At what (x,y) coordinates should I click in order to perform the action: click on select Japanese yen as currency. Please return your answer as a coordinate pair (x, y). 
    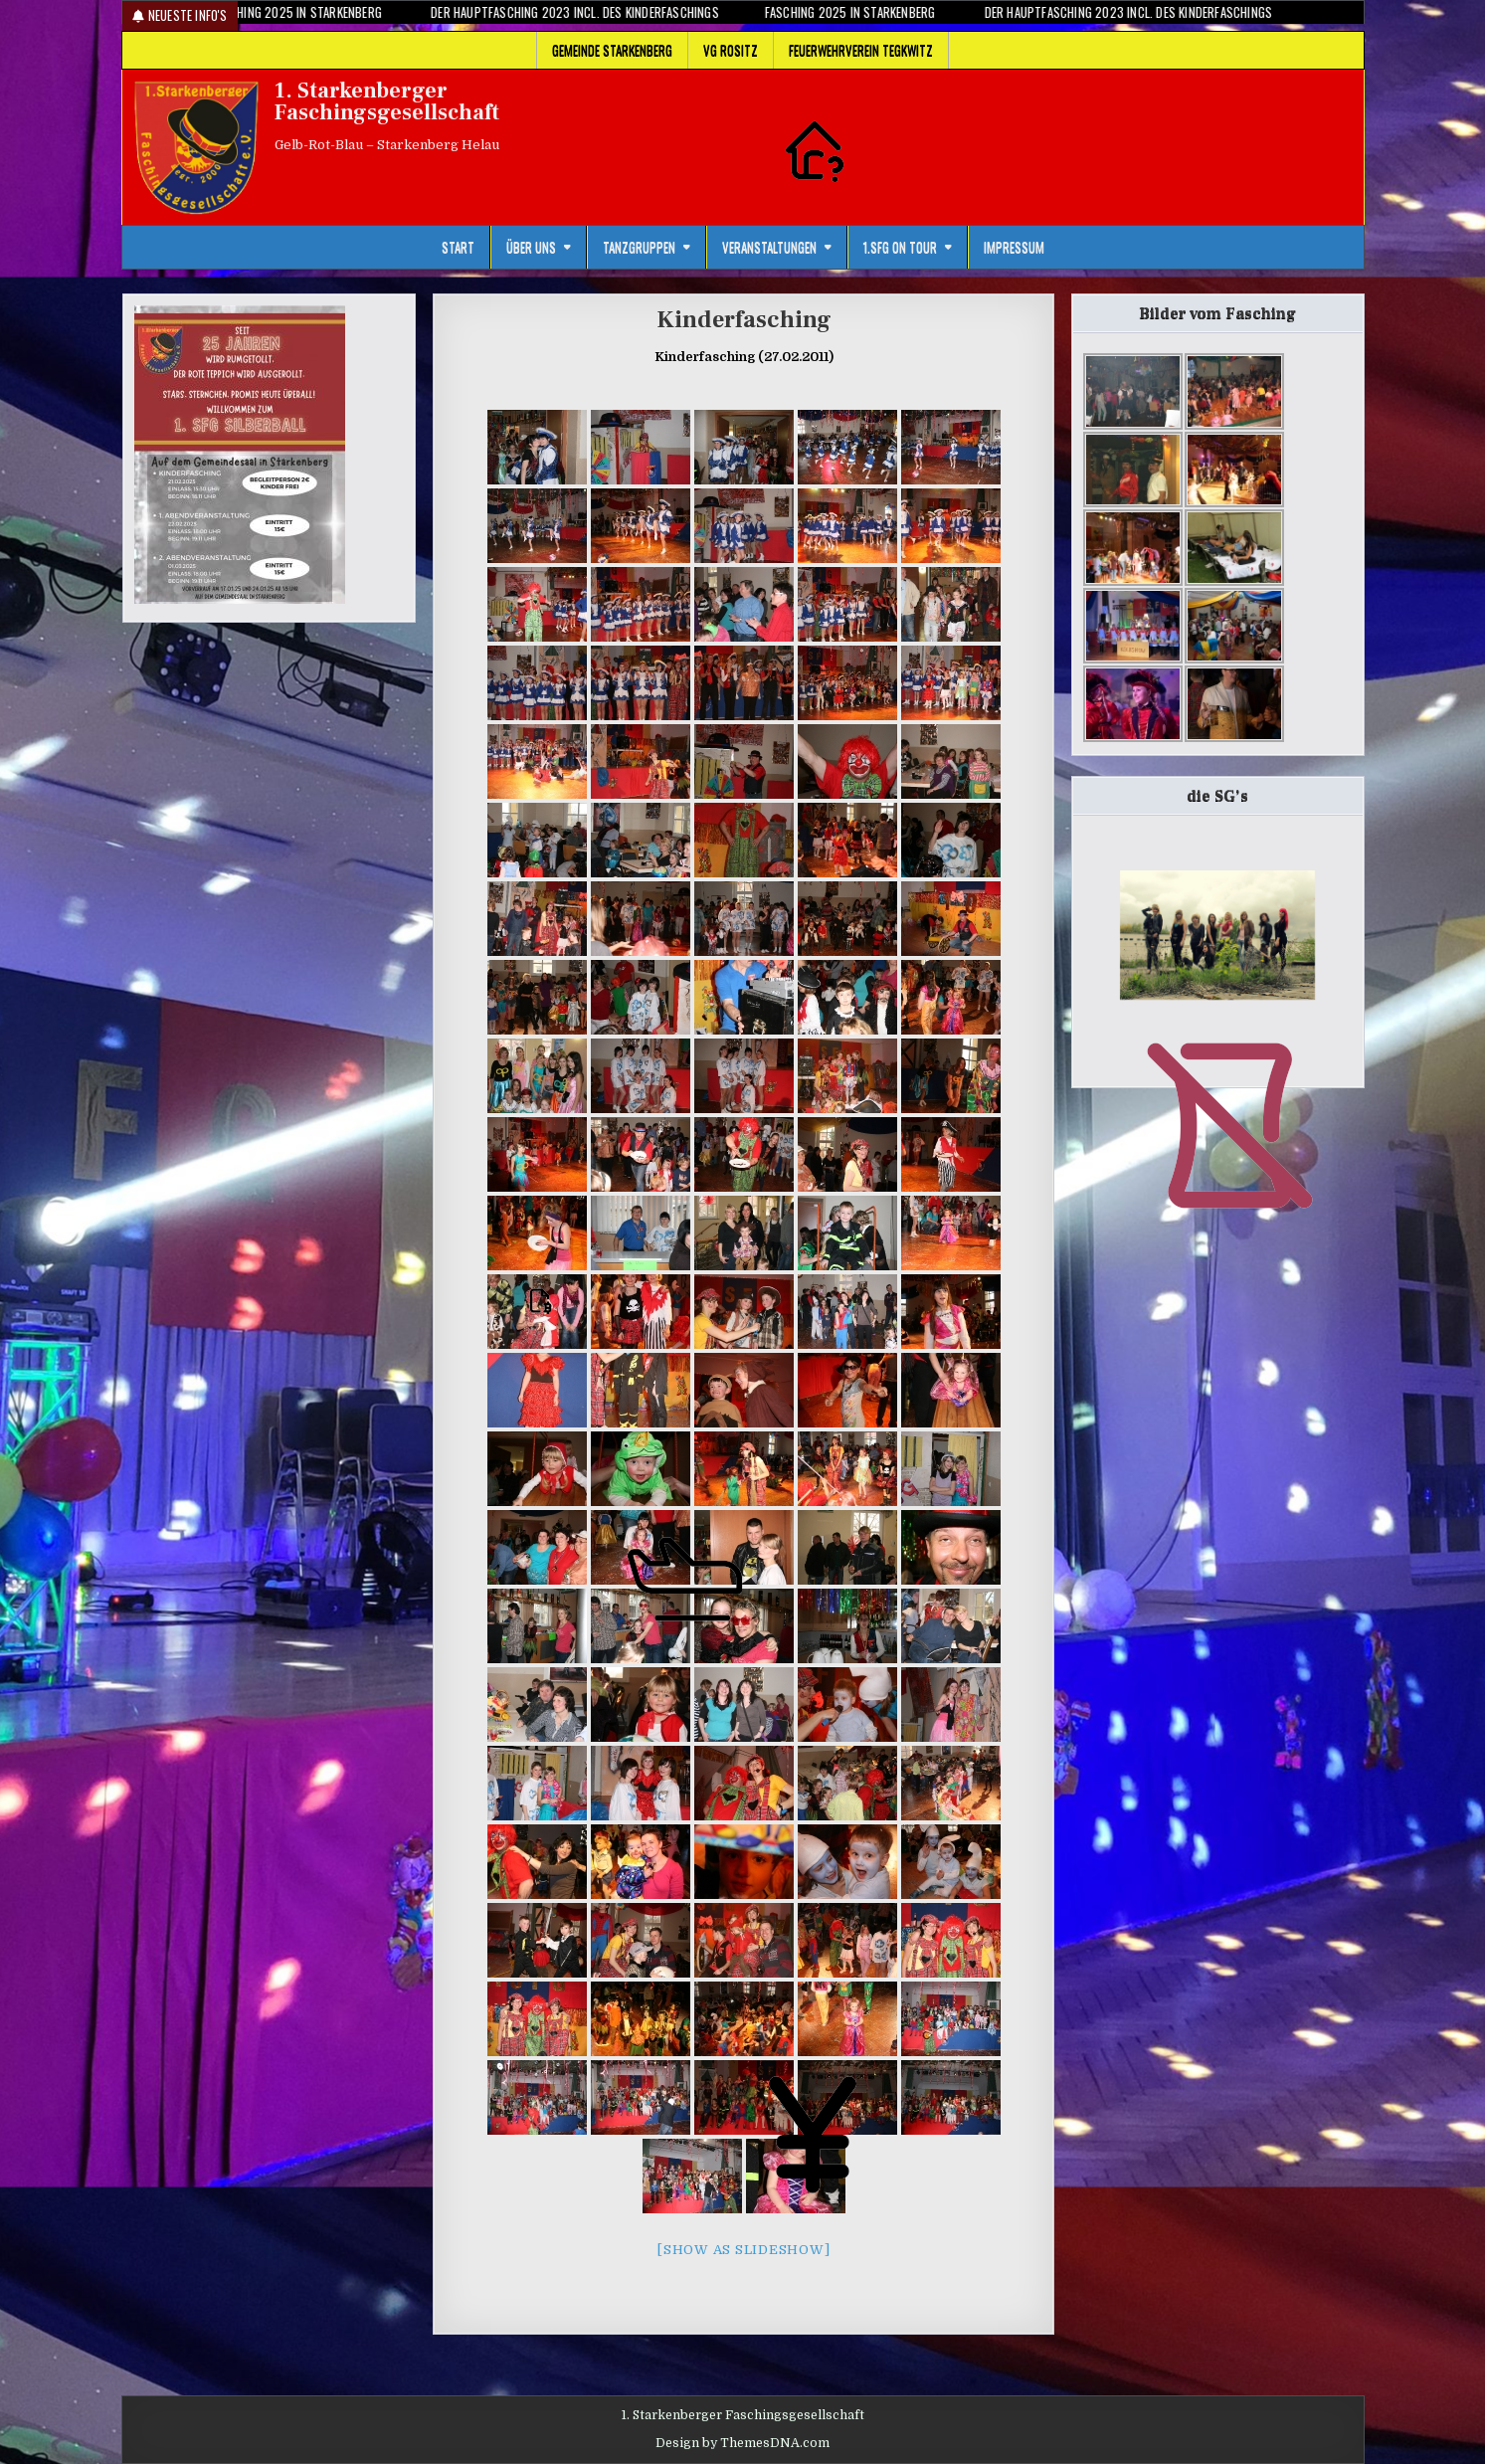
    Looking at the image, I should click on (813, 2135).